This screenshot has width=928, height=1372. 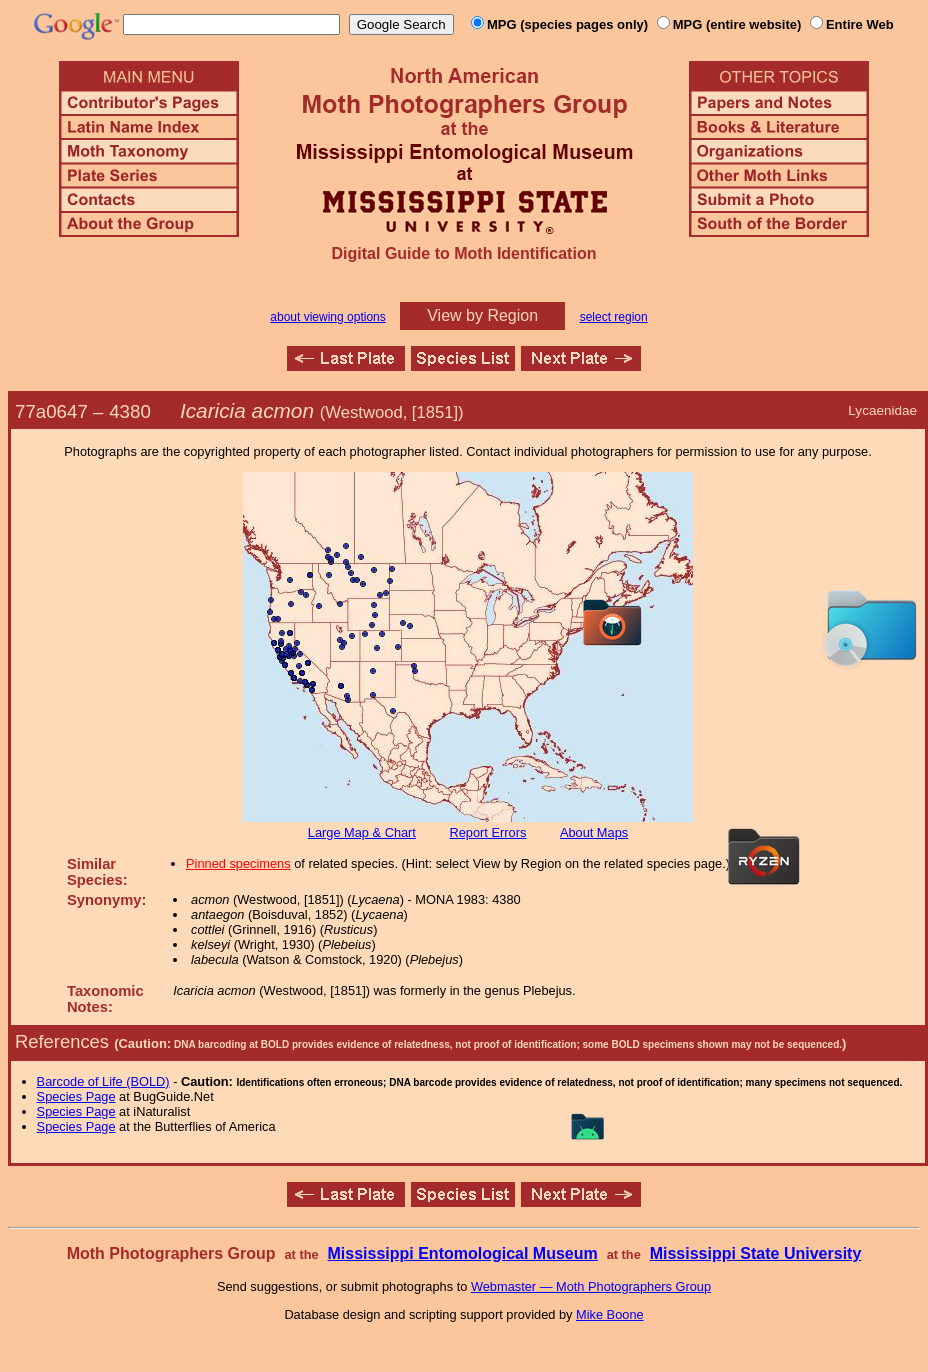 I want to click on open android files folder, so click(x=587, y=1127).